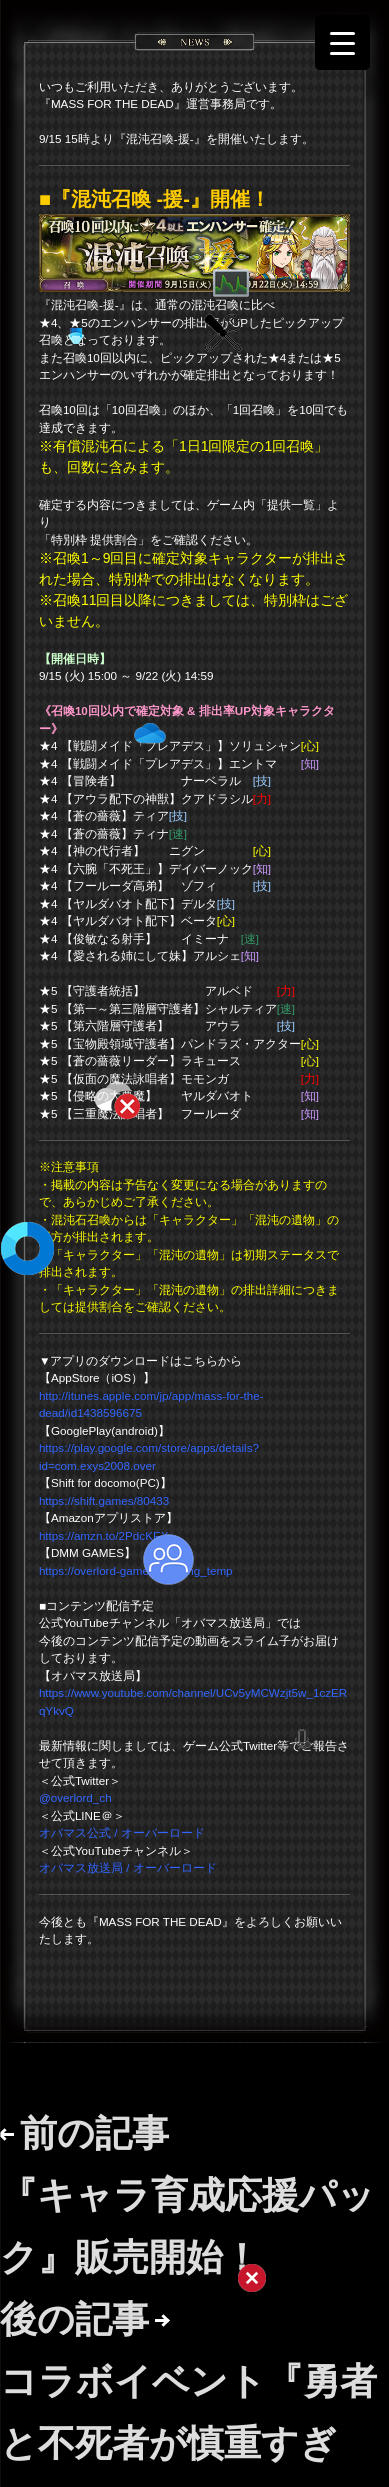 This screenshot has width=389, height=2487. Describe the element at coordinates (231, 283) in the screenshot. I see `open task manager to view system performance` at that location.